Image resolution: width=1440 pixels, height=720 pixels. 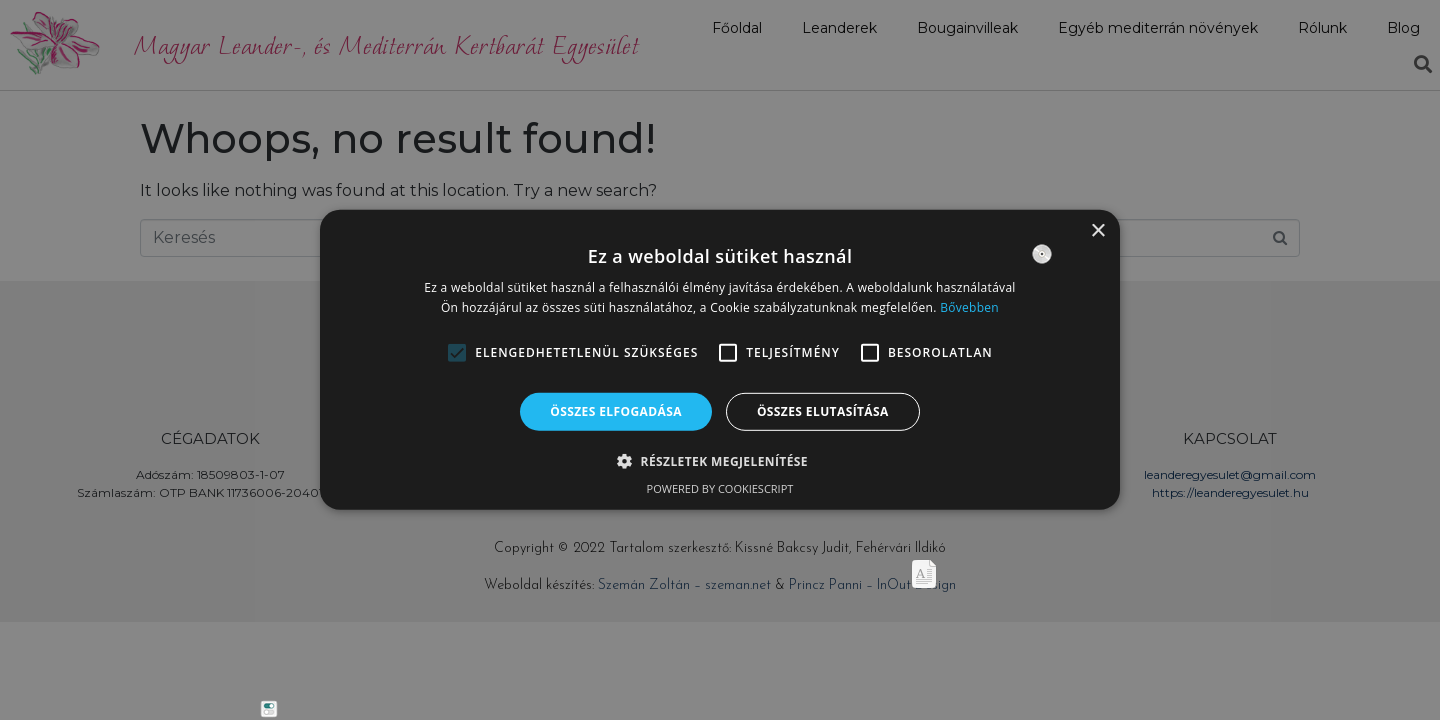 What do you see at coordinates (924, 574) in the screenshot?
I see `open a rich text document` at bounding box center [924, 574].